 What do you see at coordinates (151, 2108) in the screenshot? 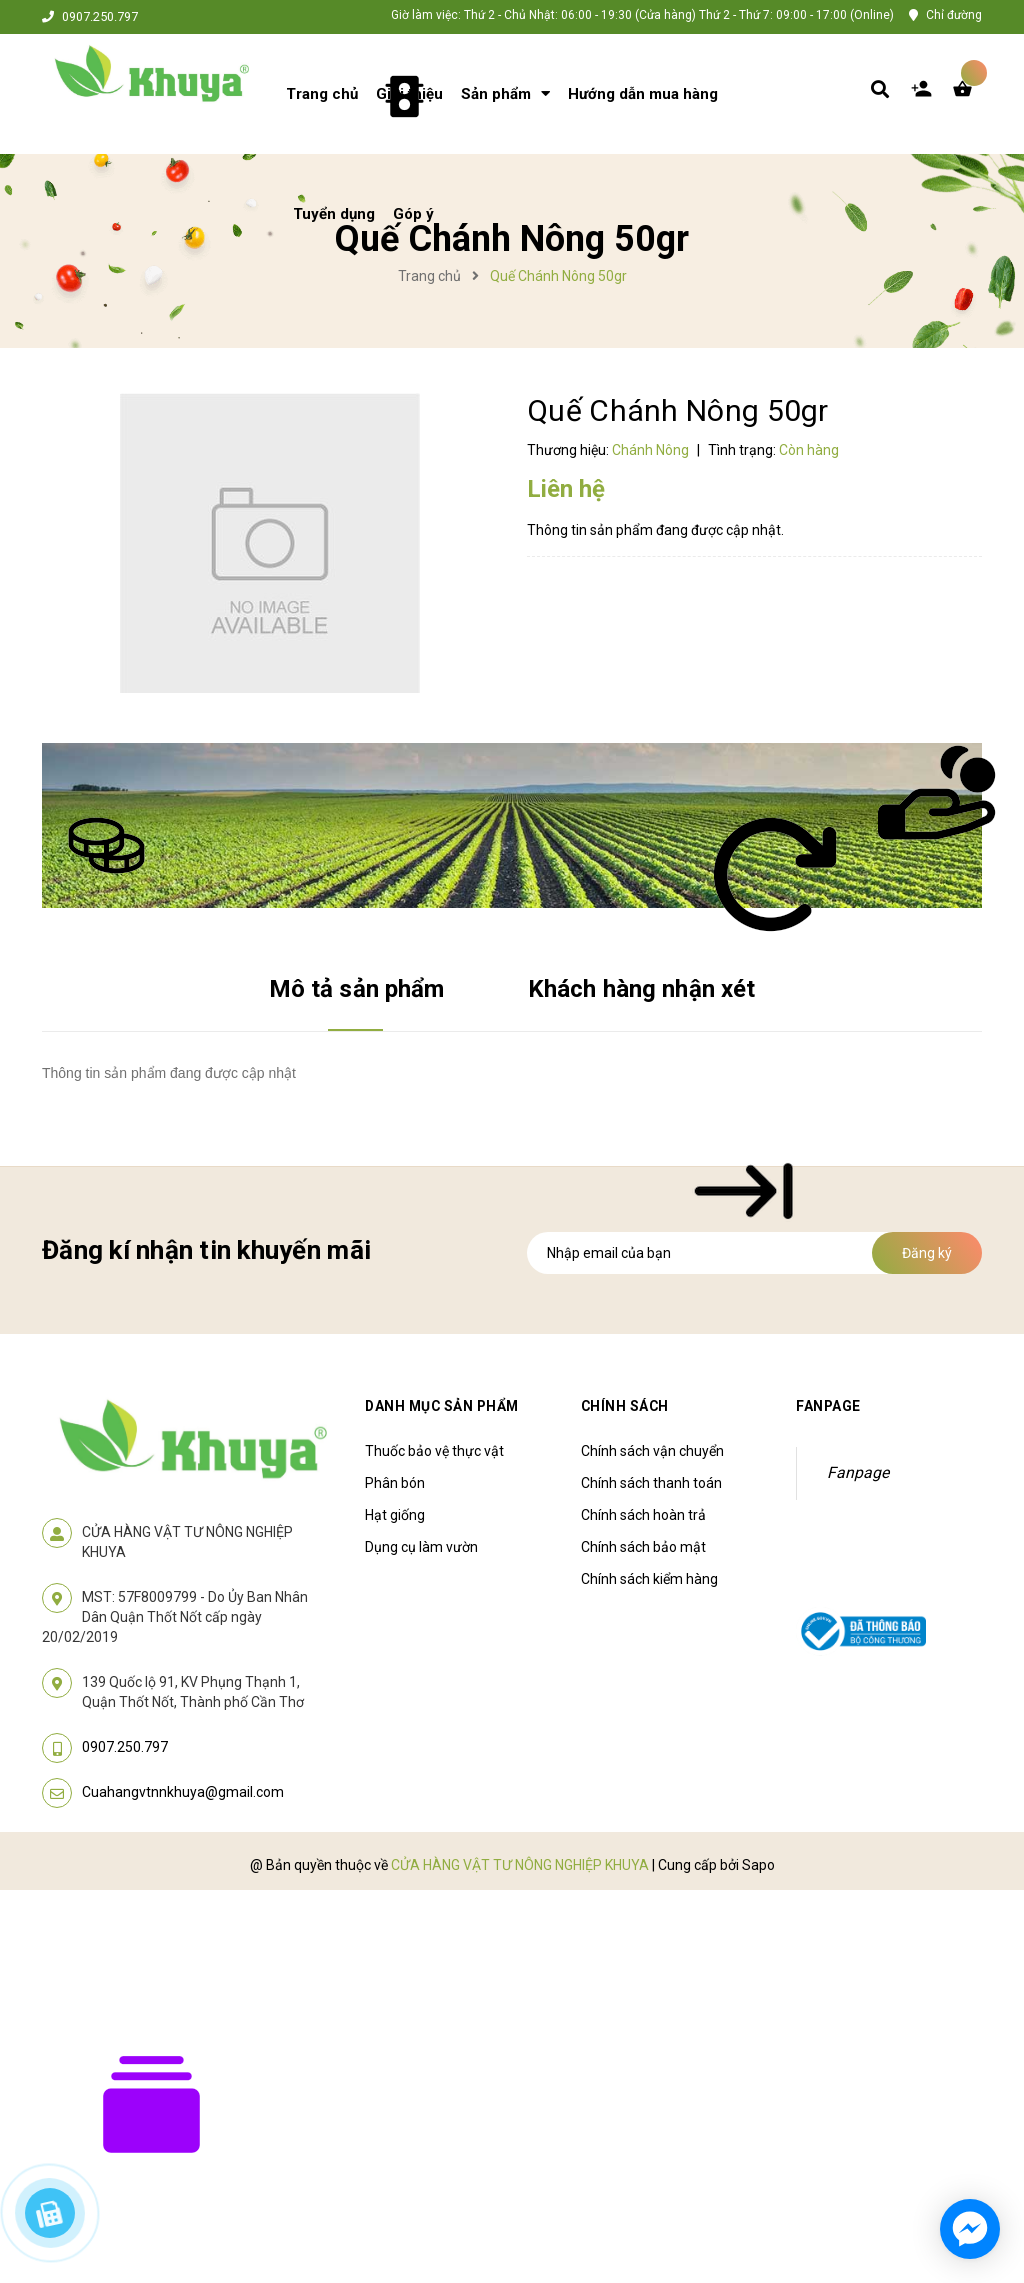
I see `view stacked cards or layers` at bounding box center [151, 2108].